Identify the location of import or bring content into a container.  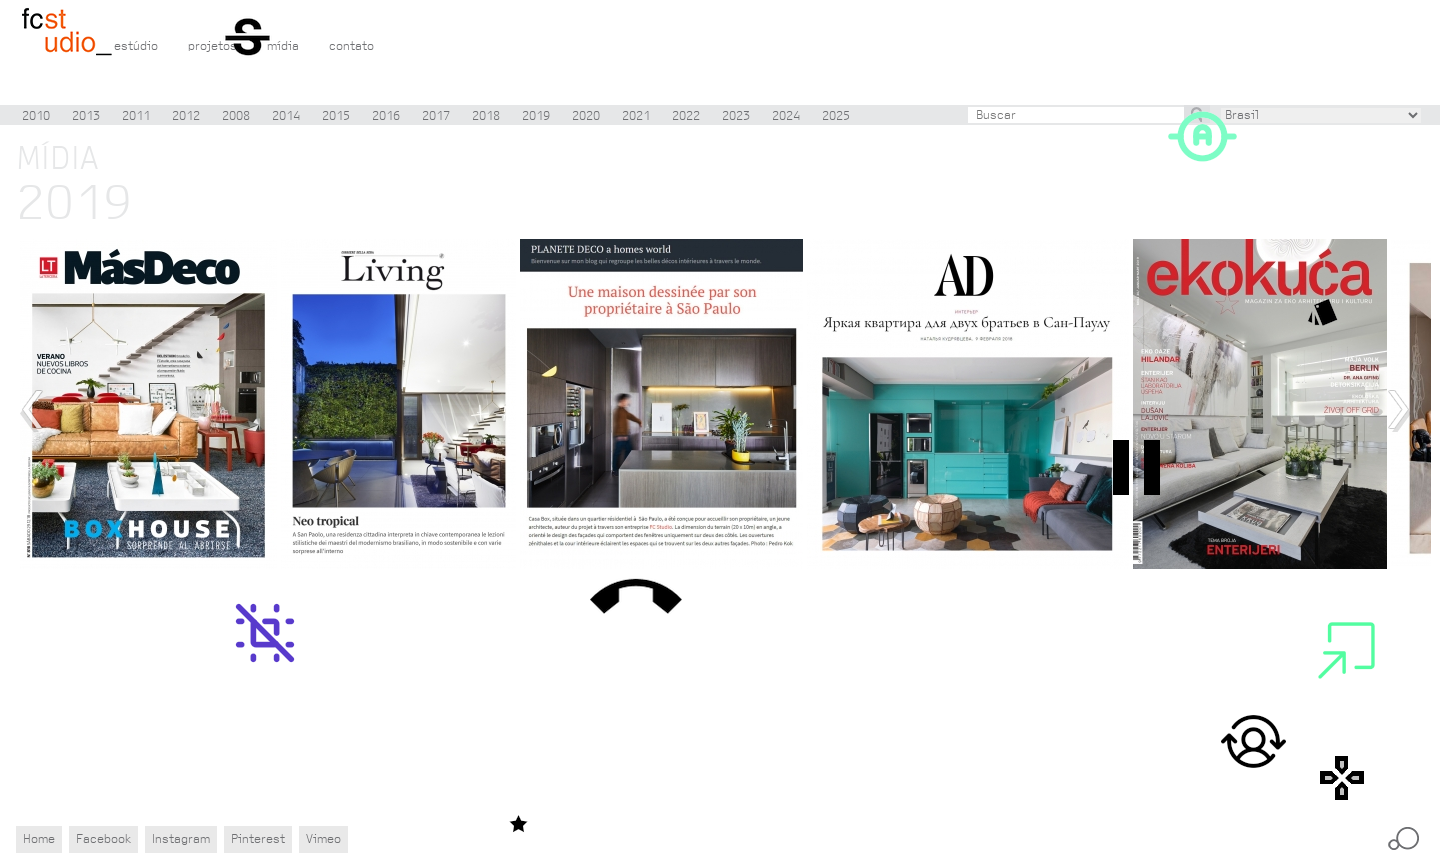
(1346, 650).